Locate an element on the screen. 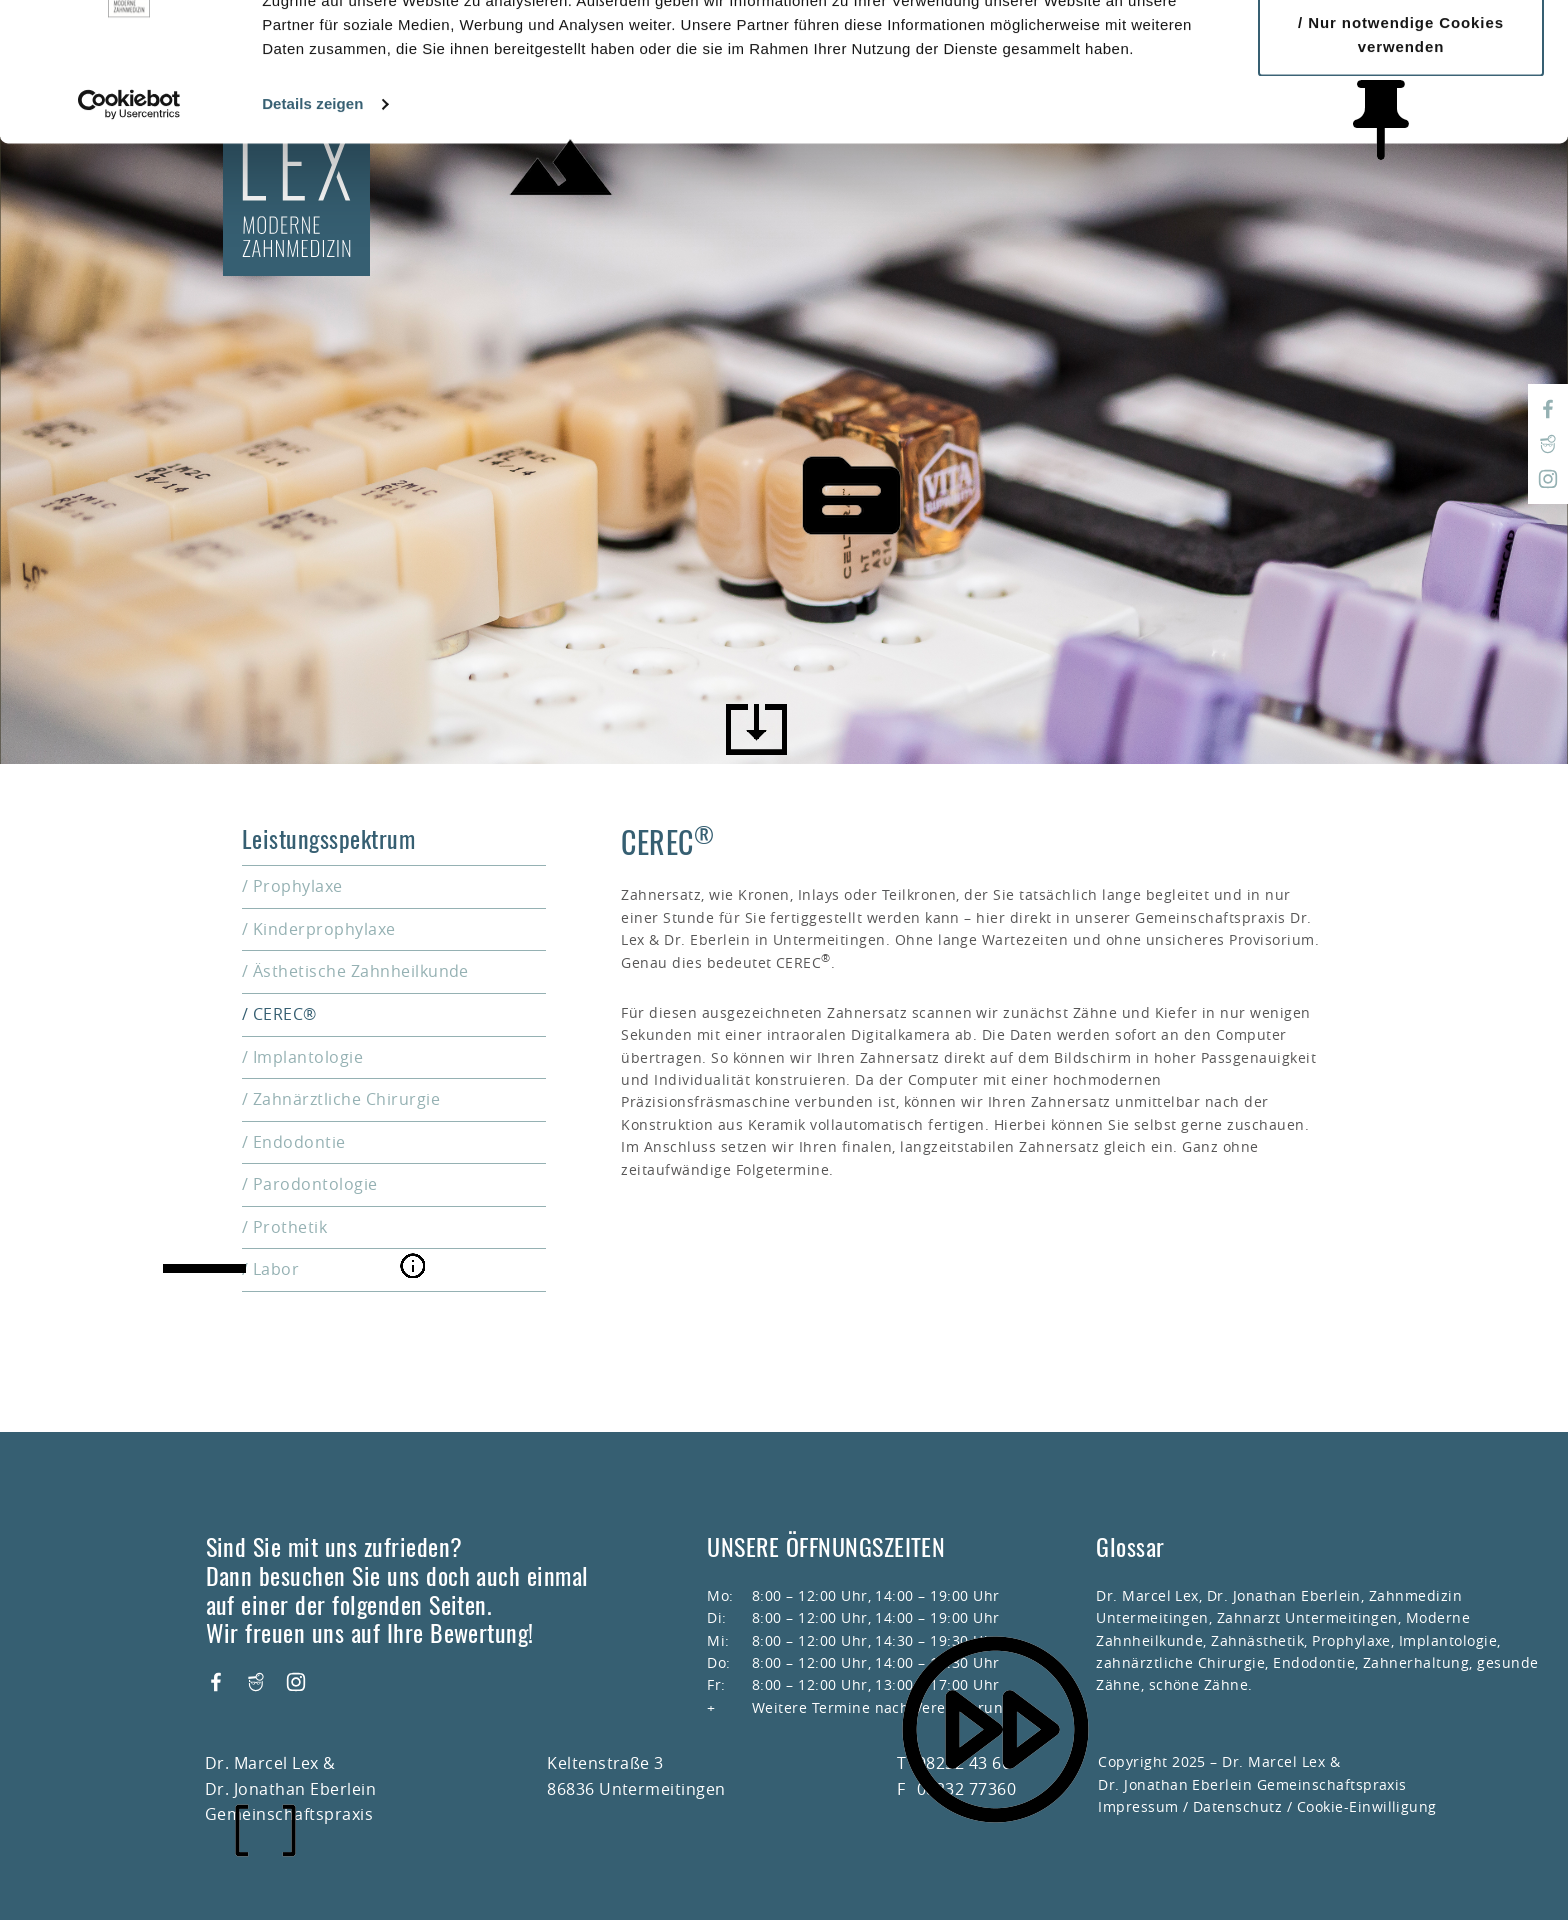 Image resolution: width=1568 pixels, height=1920 pixels. download or install a system update is located at coordinates (756, 729).